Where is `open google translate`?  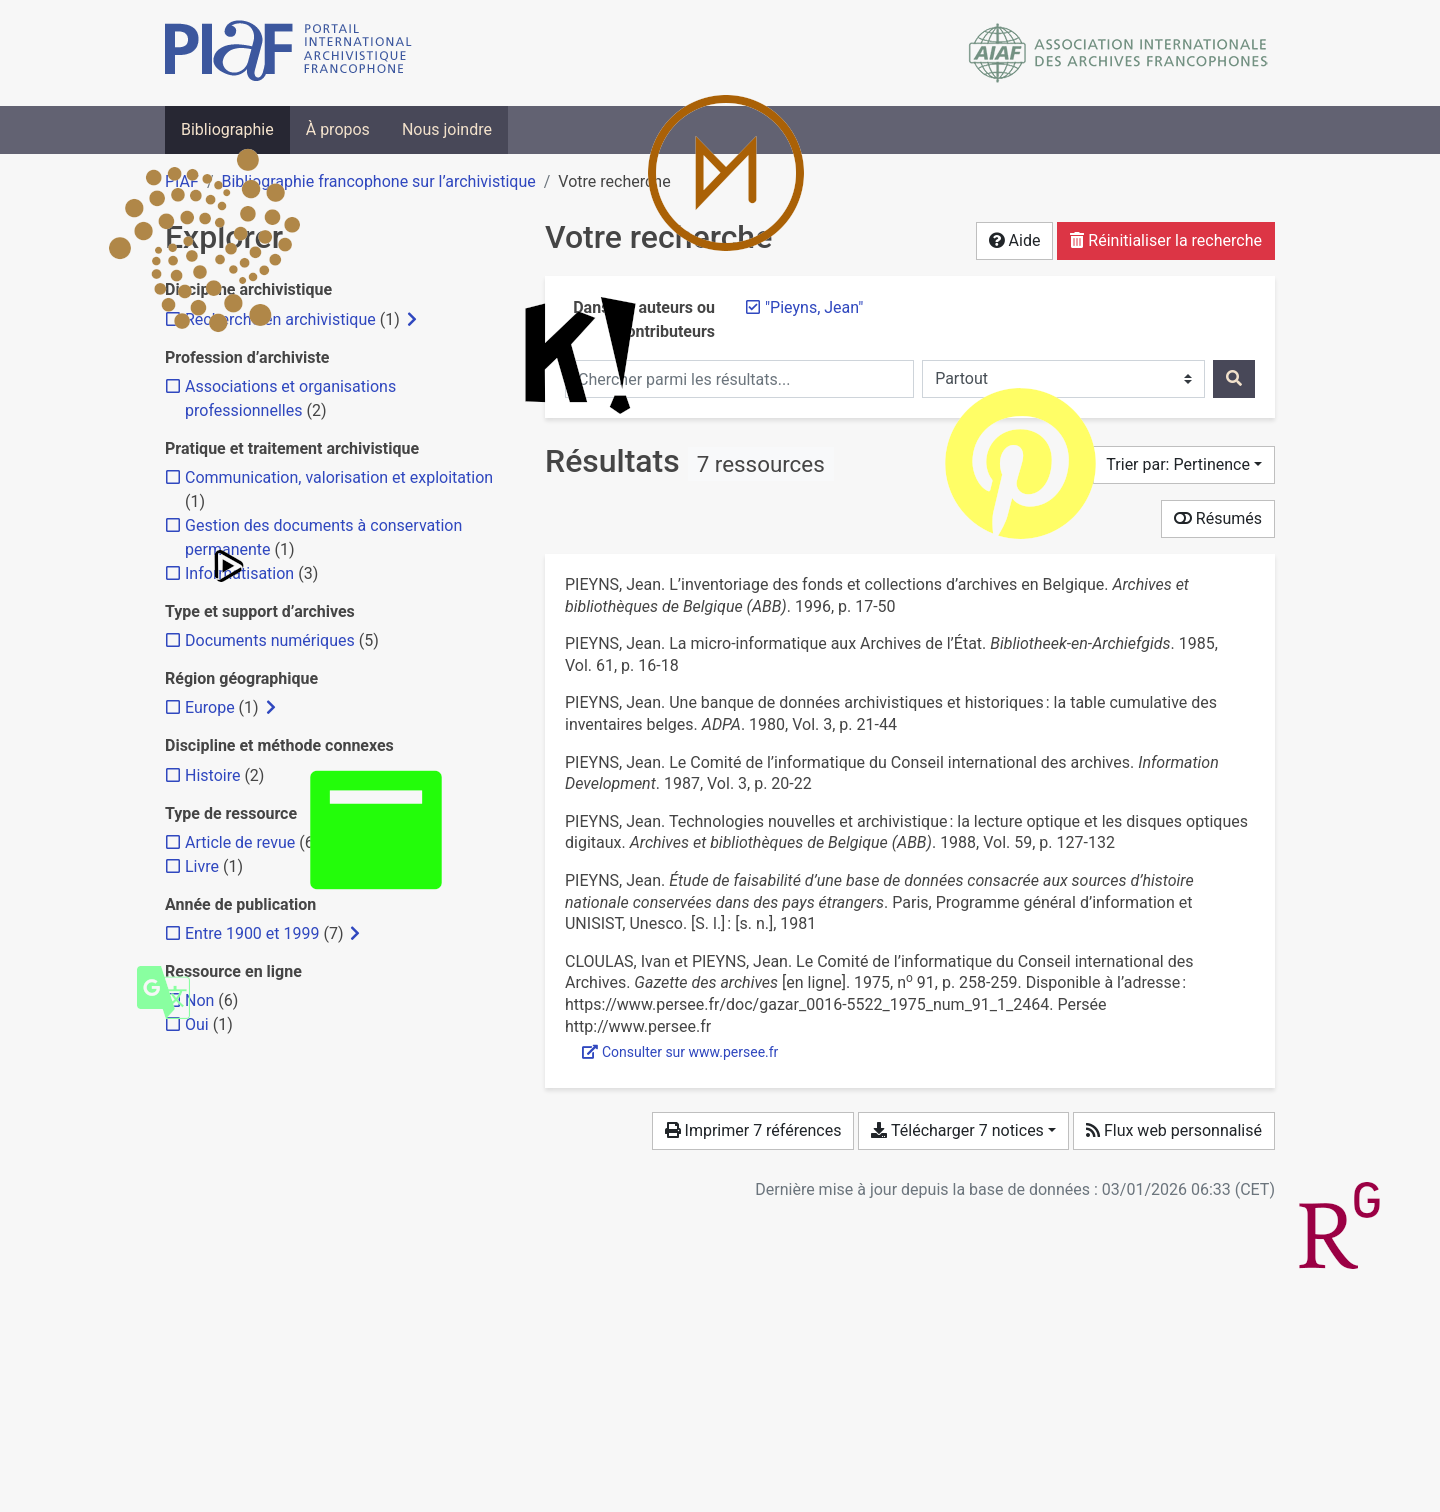 open google translate is located at coordinates (163, 992).